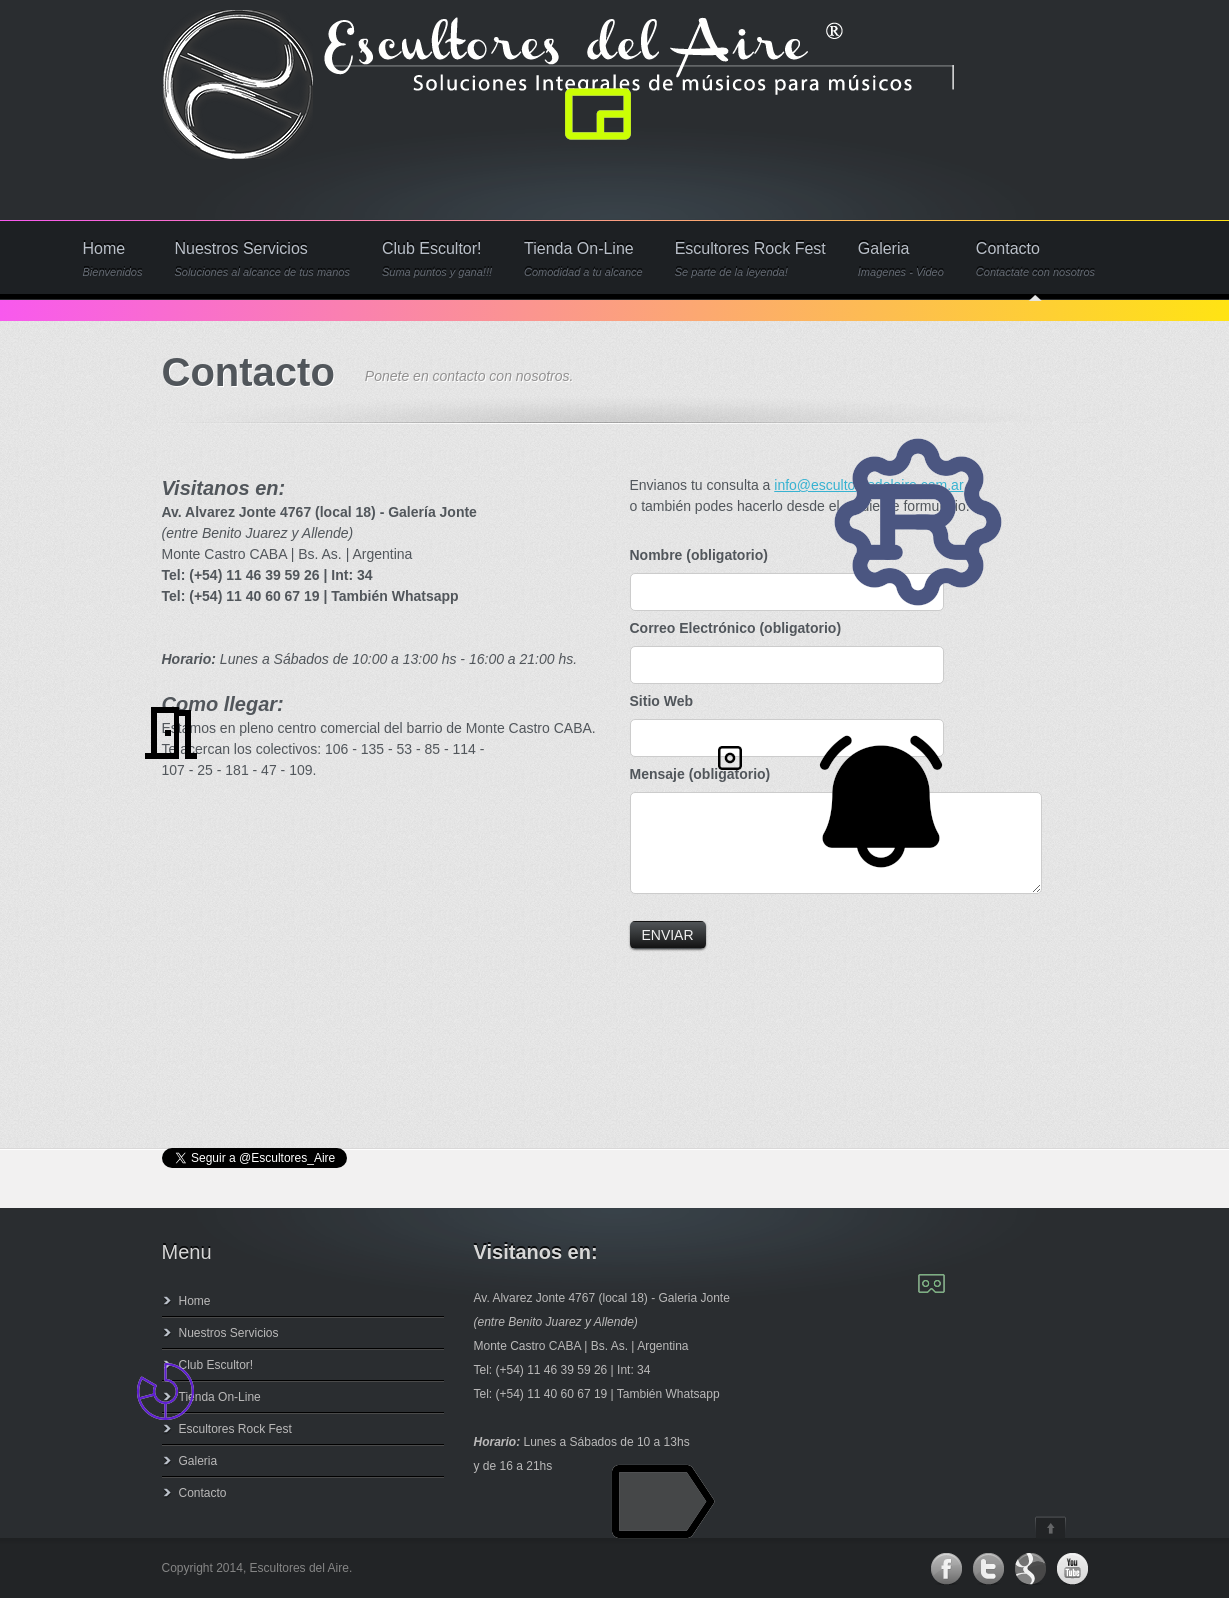 This screenshot has height=1598, width=1229. I want to click on access meeting room booking, so click(171, 733).